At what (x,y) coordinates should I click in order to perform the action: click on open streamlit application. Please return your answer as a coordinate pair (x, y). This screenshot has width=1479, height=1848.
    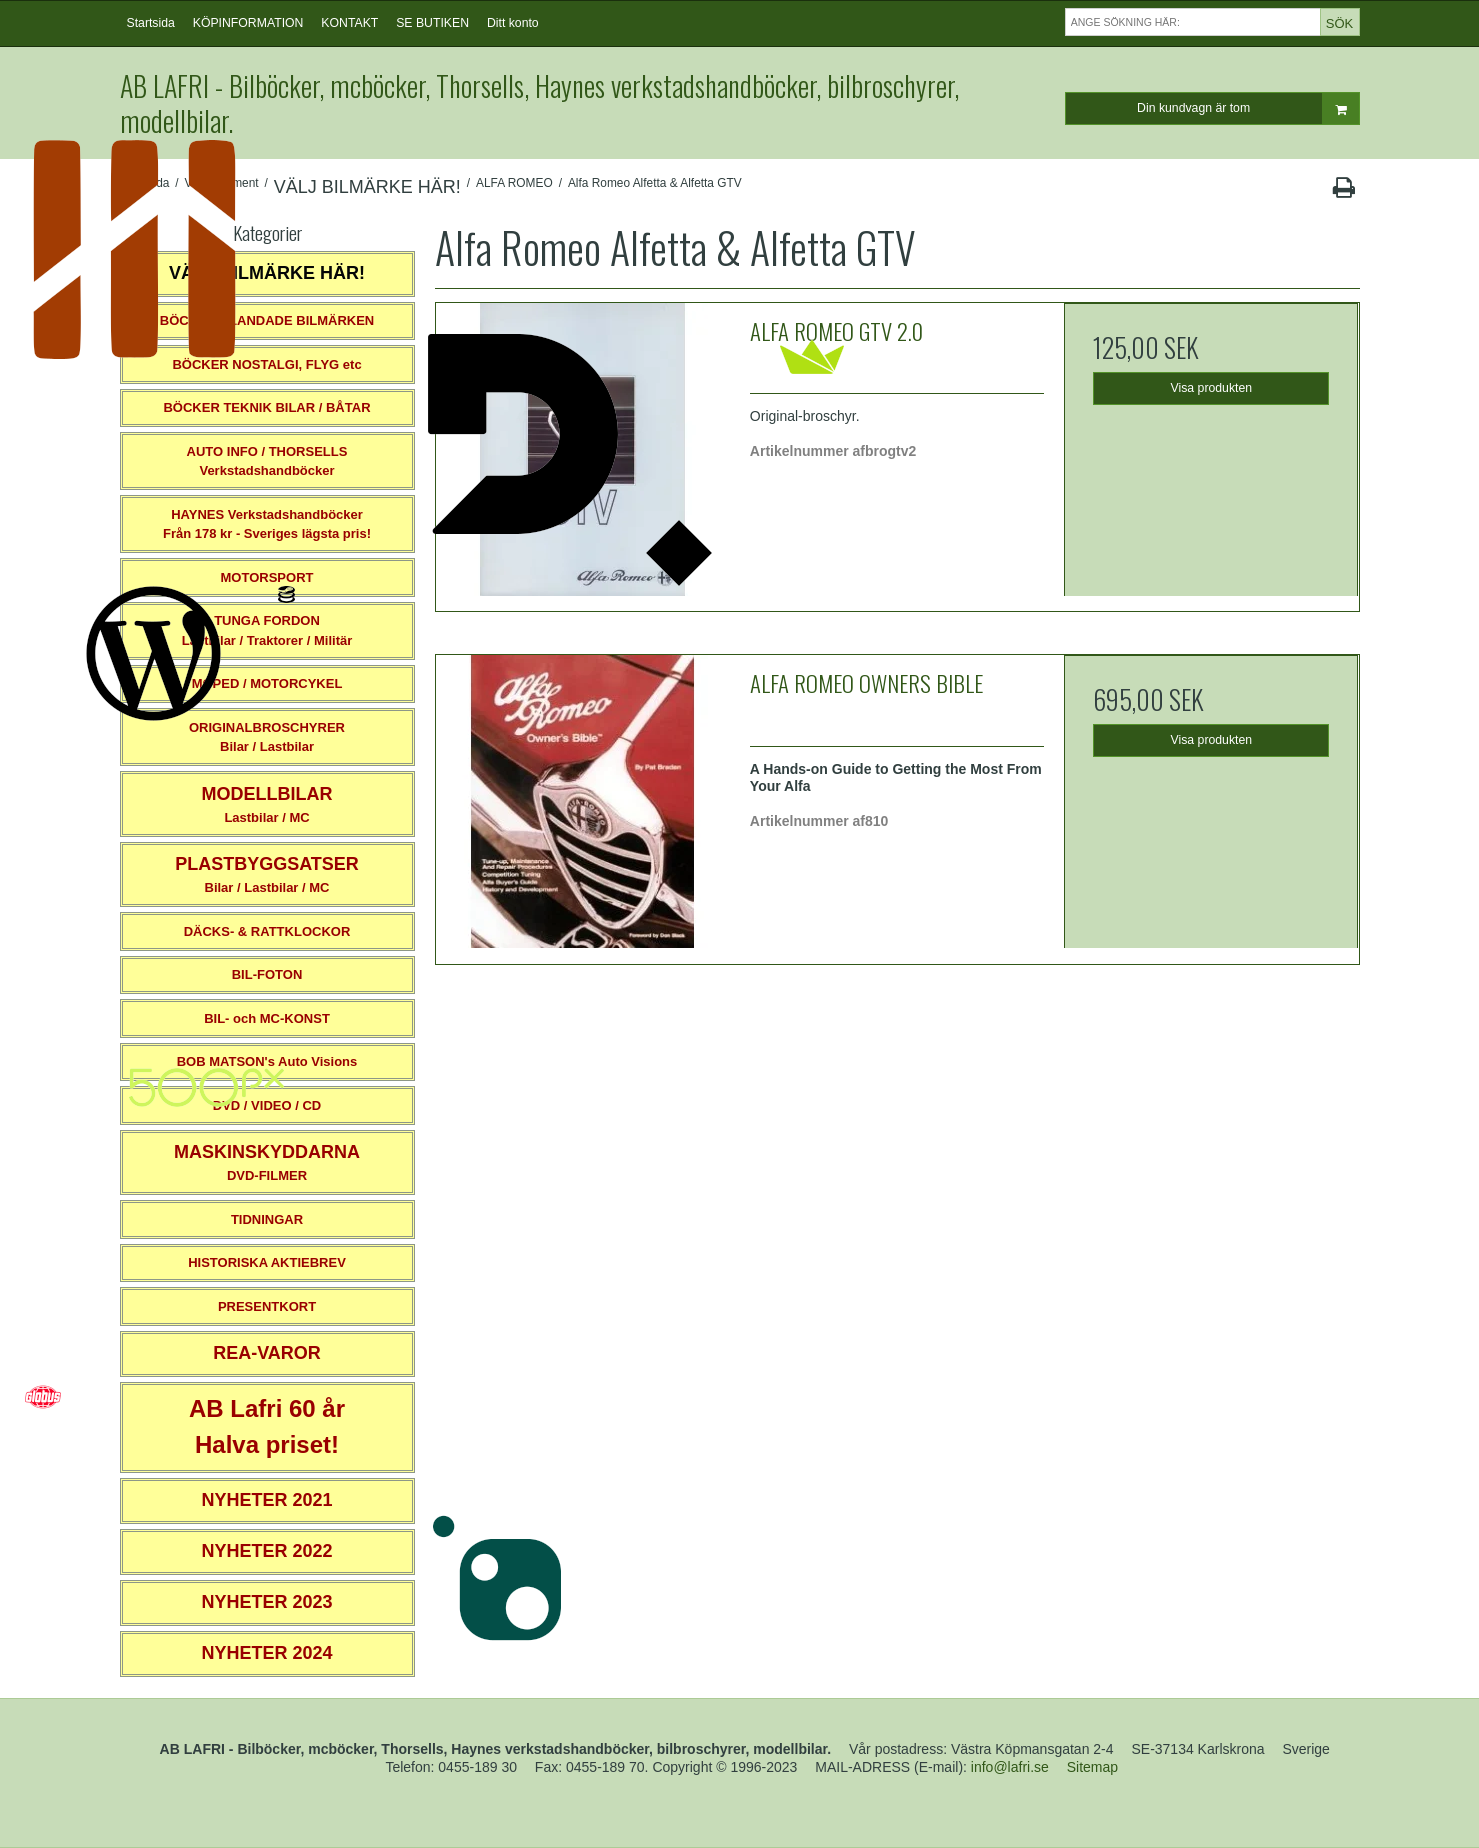
    Looking at the image, I should click on (812, 357).